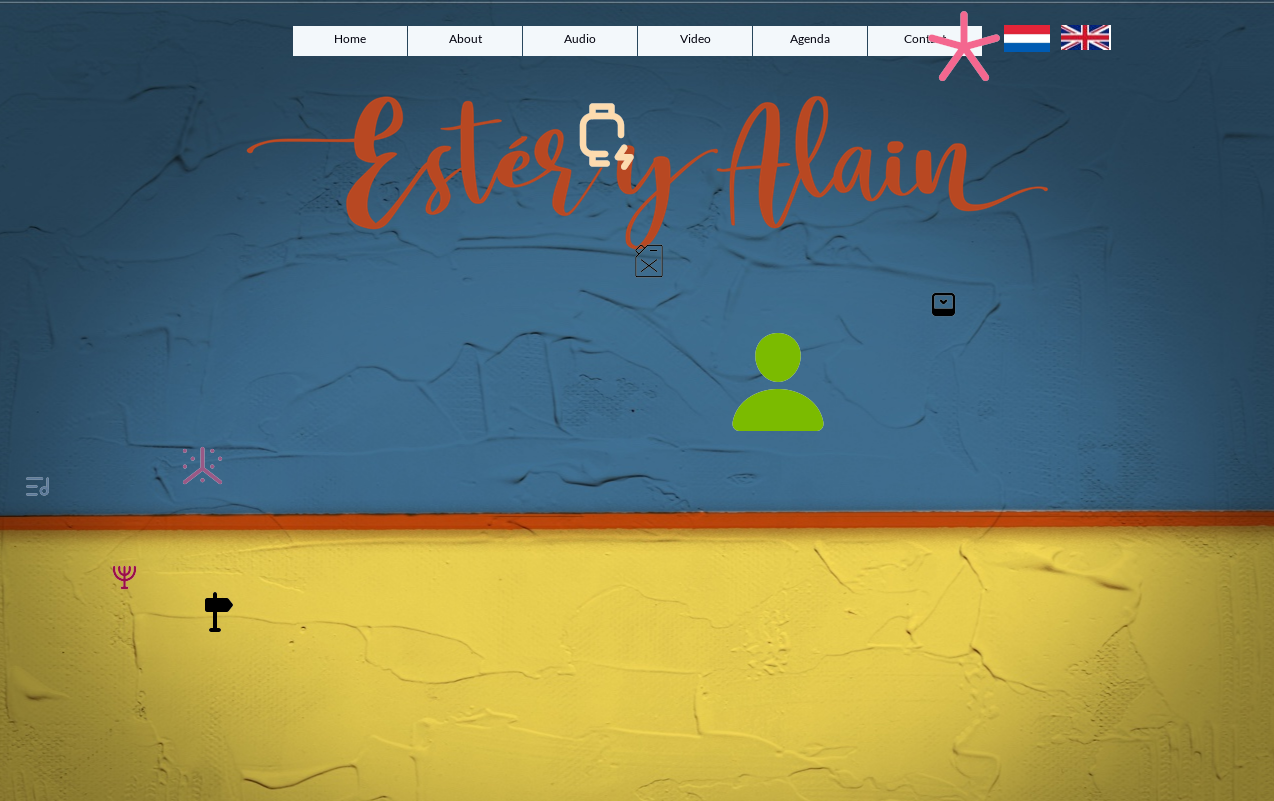 The height and width of the screenshot is (801, 1274). I want to click on indicates a required field in a form, so click(964, 47).